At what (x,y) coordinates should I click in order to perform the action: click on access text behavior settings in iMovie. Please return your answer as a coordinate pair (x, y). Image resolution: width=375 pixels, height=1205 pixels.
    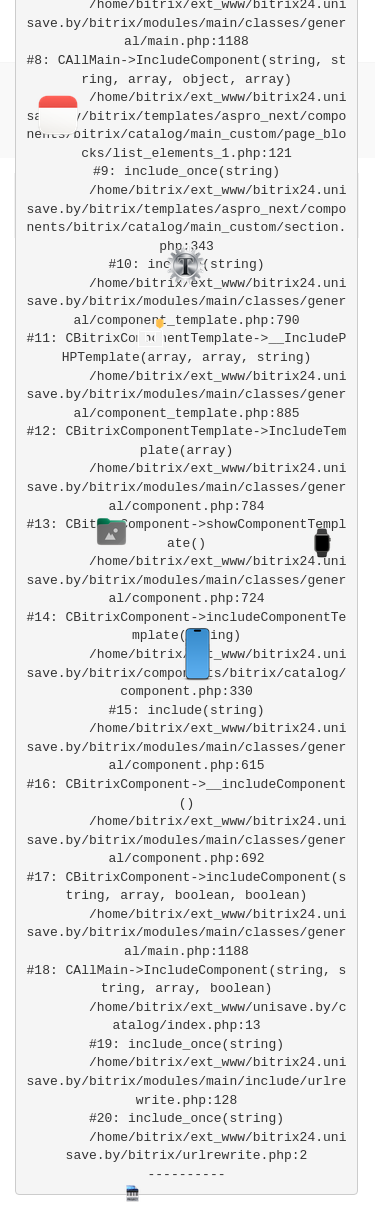
    Looking at the image, I should click on (185, 265).